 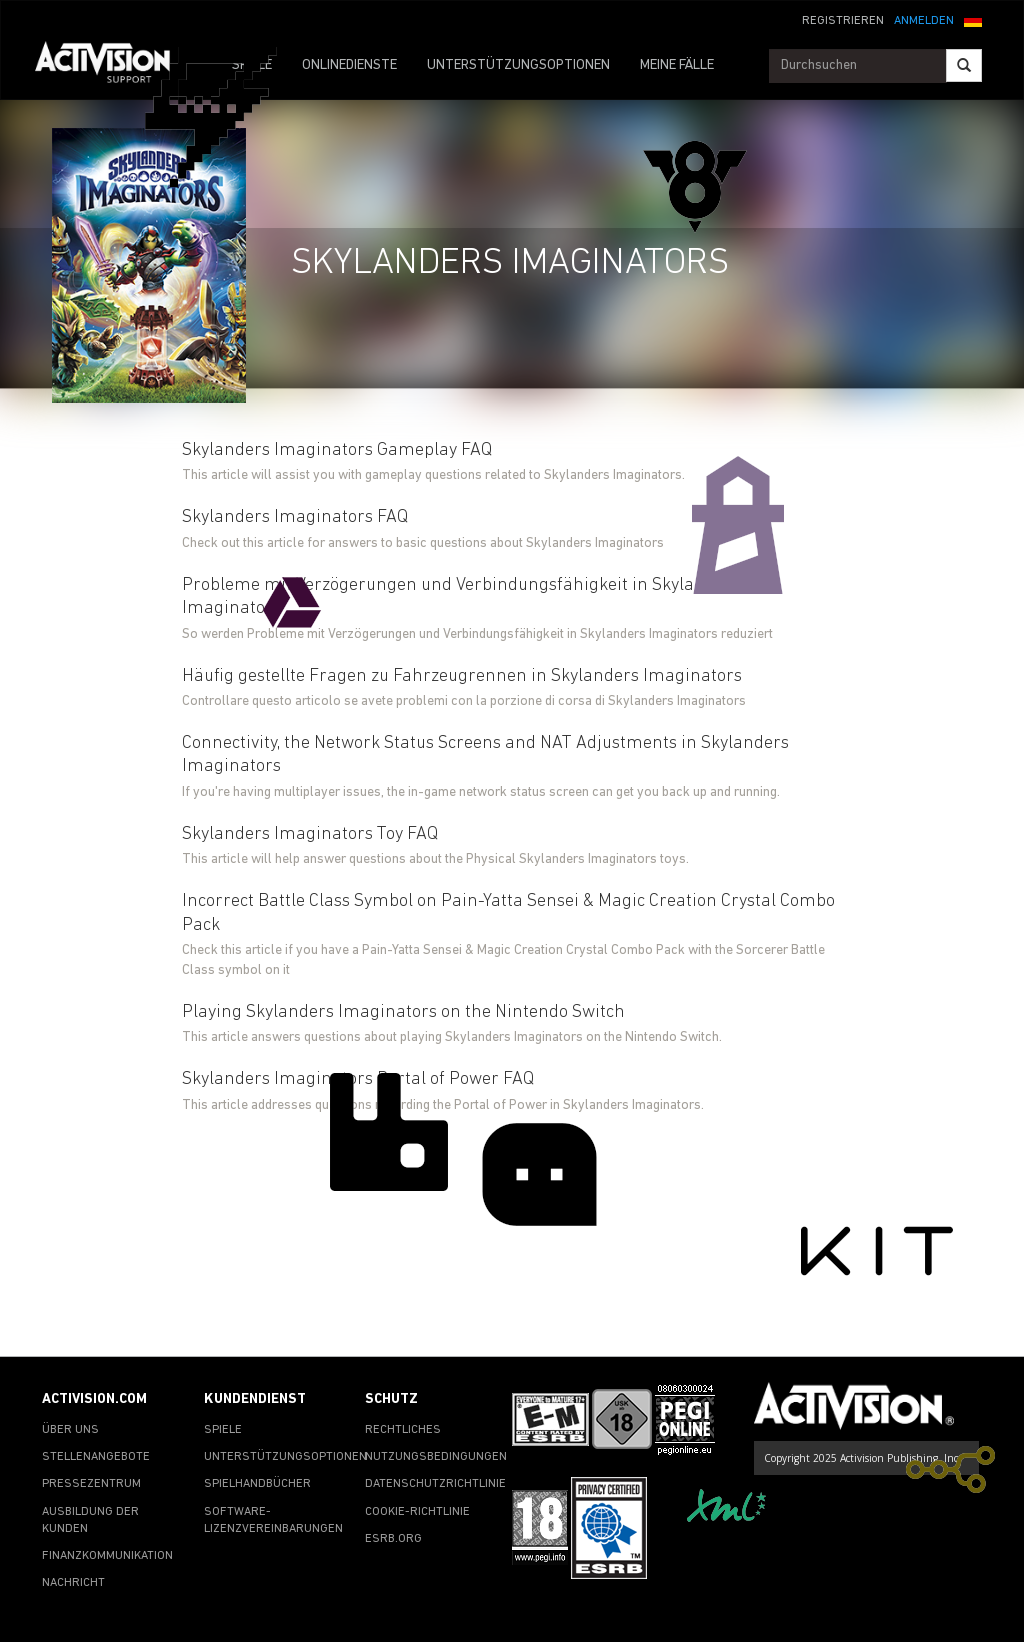 I want to click on open messaging or chat app, so click(x=539, y=1174).